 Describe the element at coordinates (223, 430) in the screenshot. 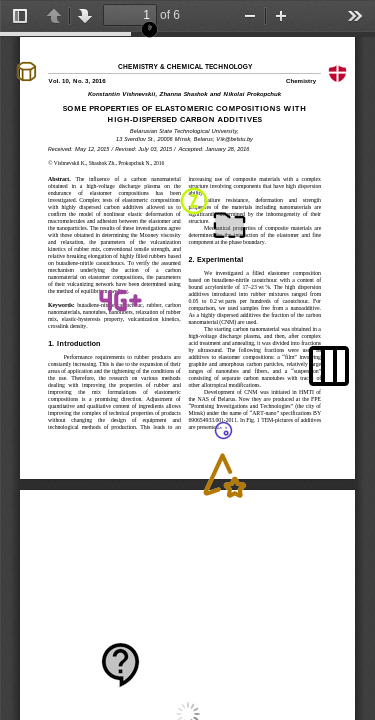

I see `indicates singing or karaoke mode` at that location.